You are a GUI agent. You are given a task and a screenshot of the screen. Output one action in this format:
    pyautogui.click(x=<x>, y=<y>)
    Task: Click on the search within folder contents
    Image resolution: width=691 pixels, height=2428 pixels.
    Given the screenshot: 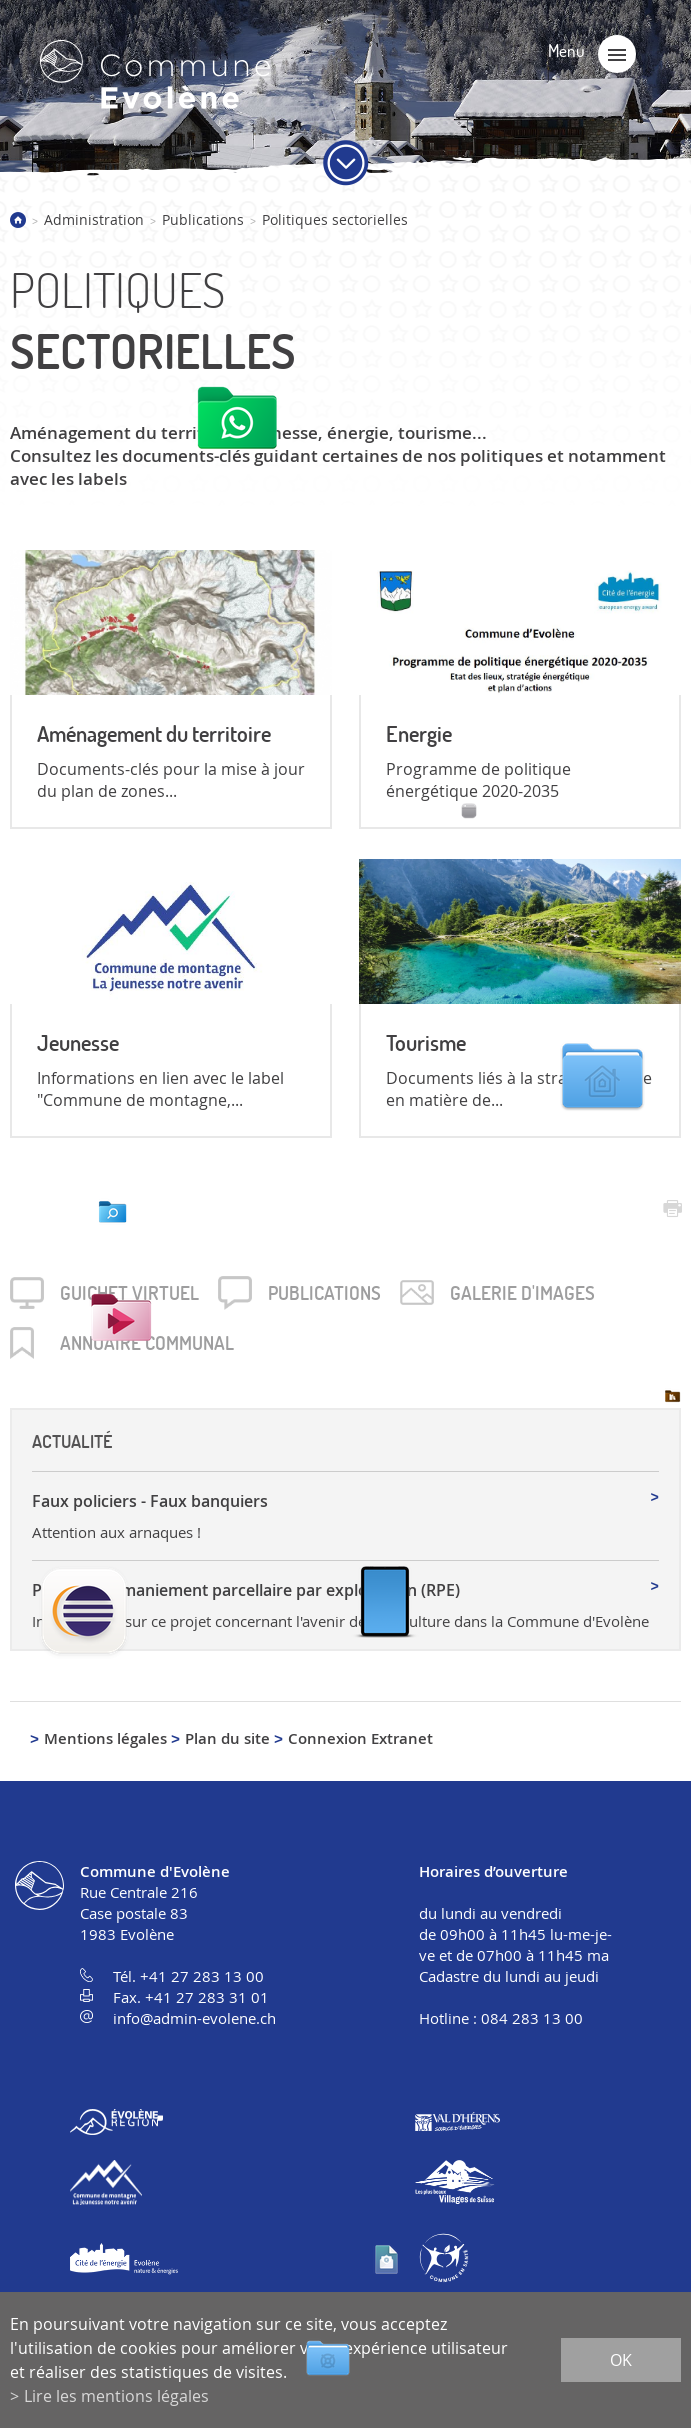 What is the action you would take?
    pyautogui.click(x=112, y=1212)
    